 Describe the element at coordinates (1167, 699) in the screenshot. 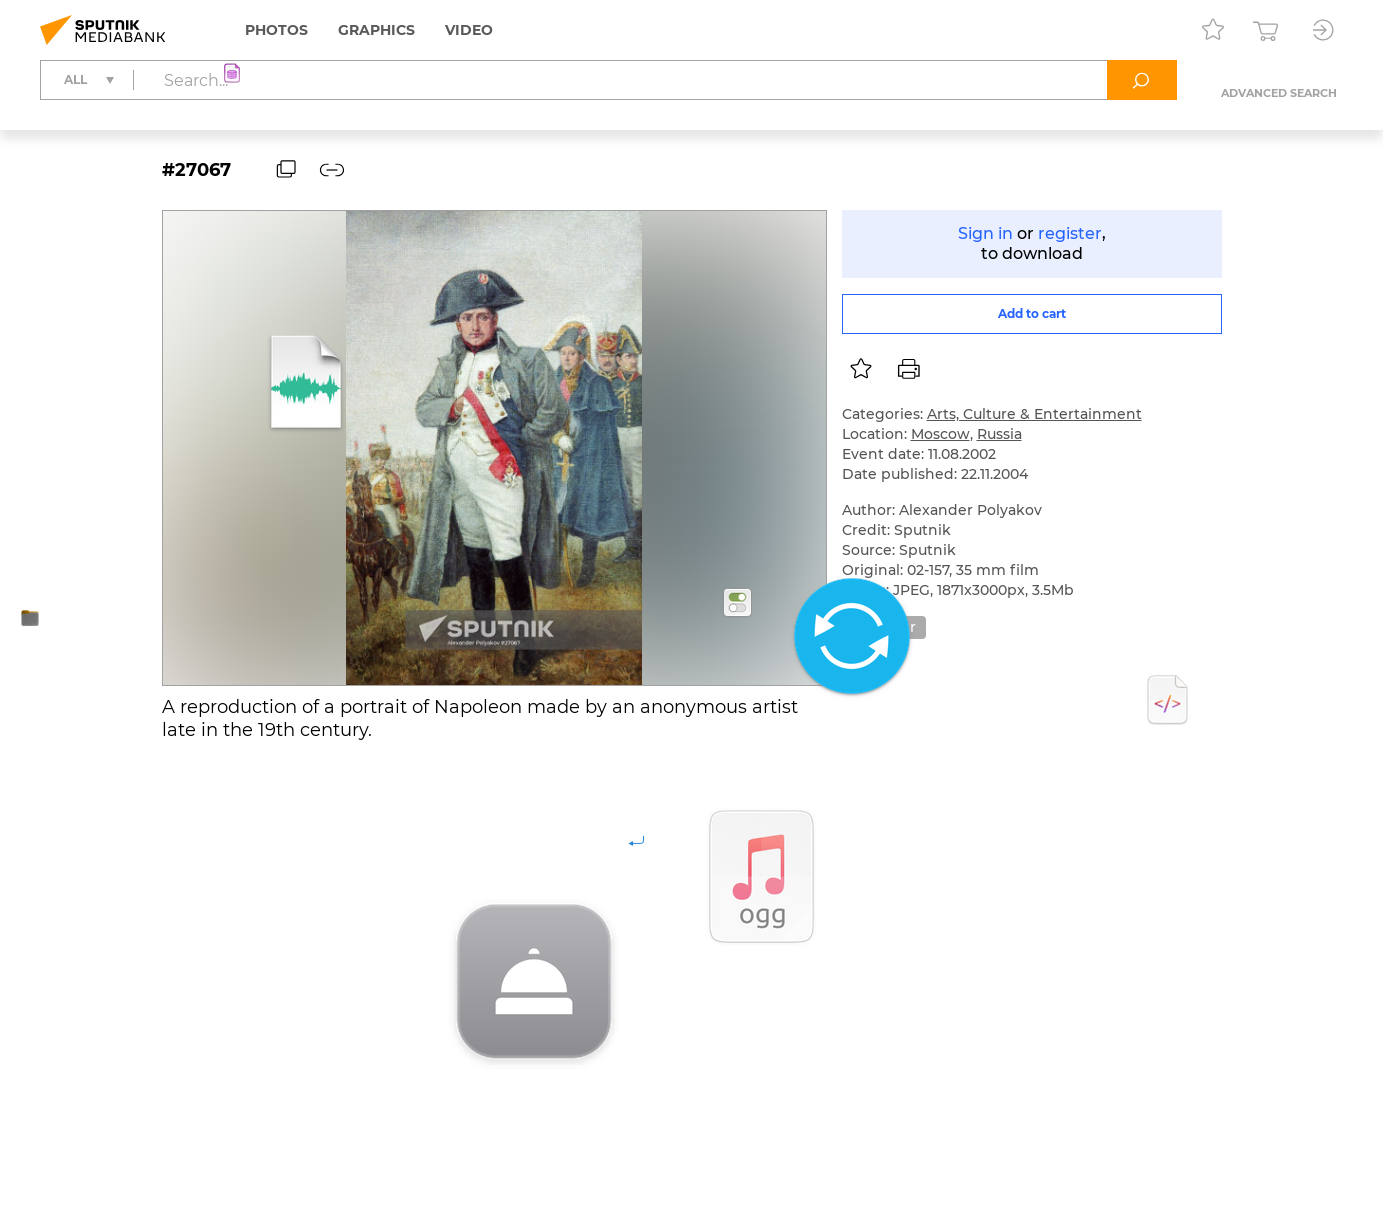

I see `a maven xml configuration file` at that location.